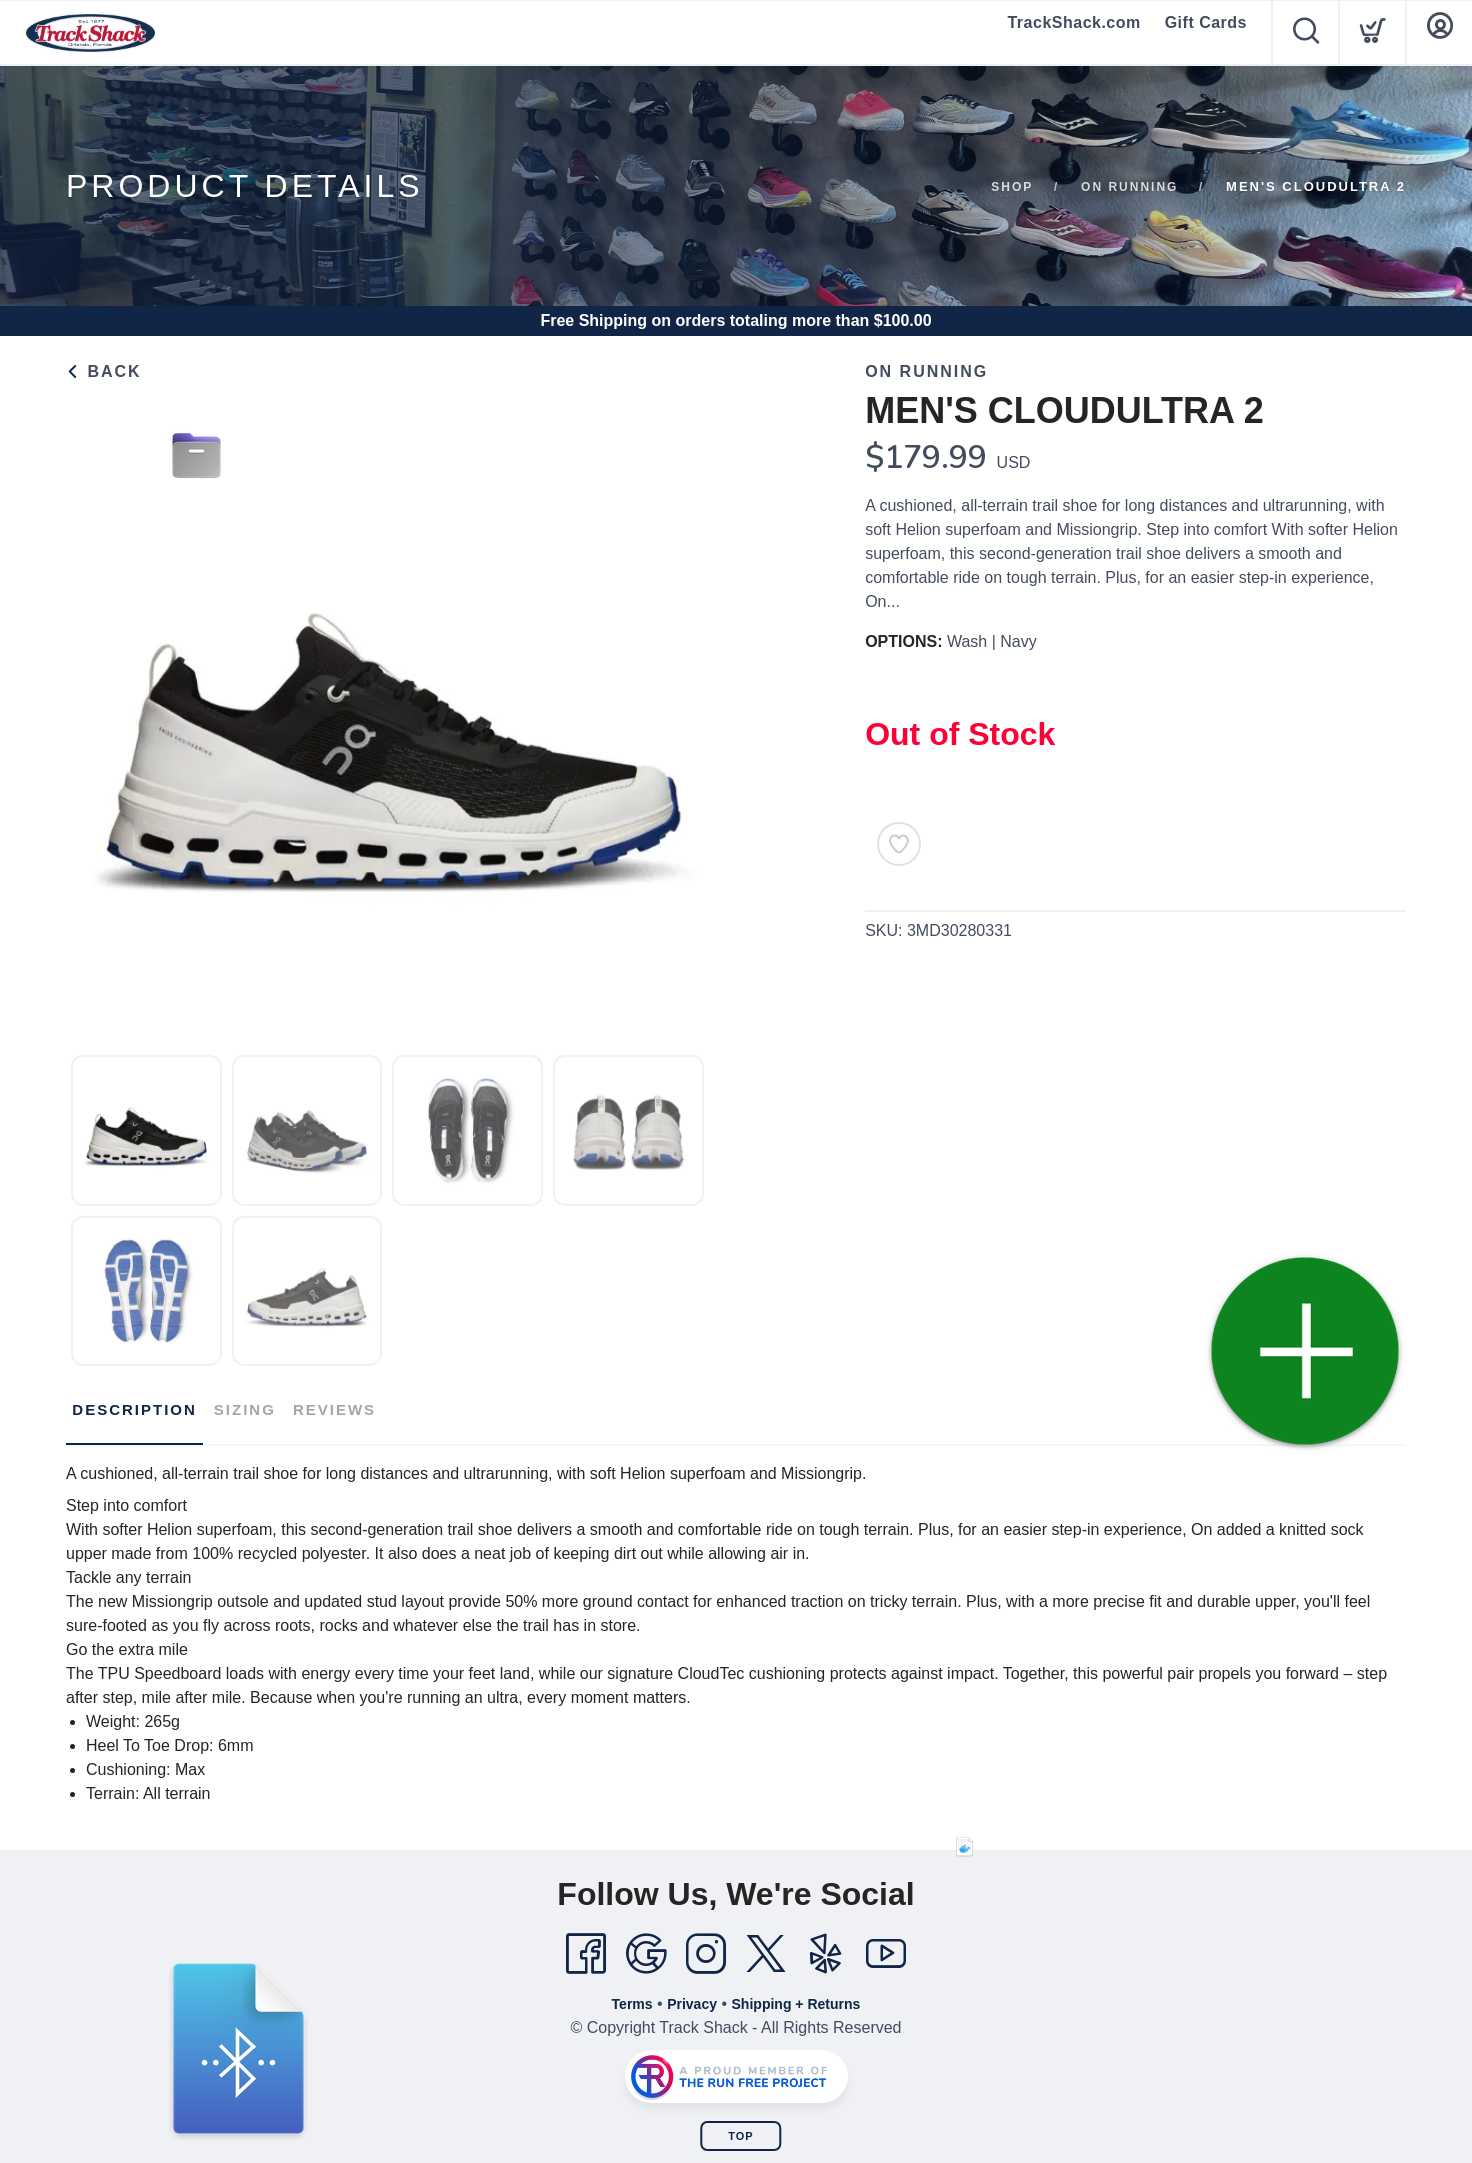 Image resolution: width=1472 pixels, height=2163 pixels. I want to click on send file via bluetooth, so click(238, 2048).